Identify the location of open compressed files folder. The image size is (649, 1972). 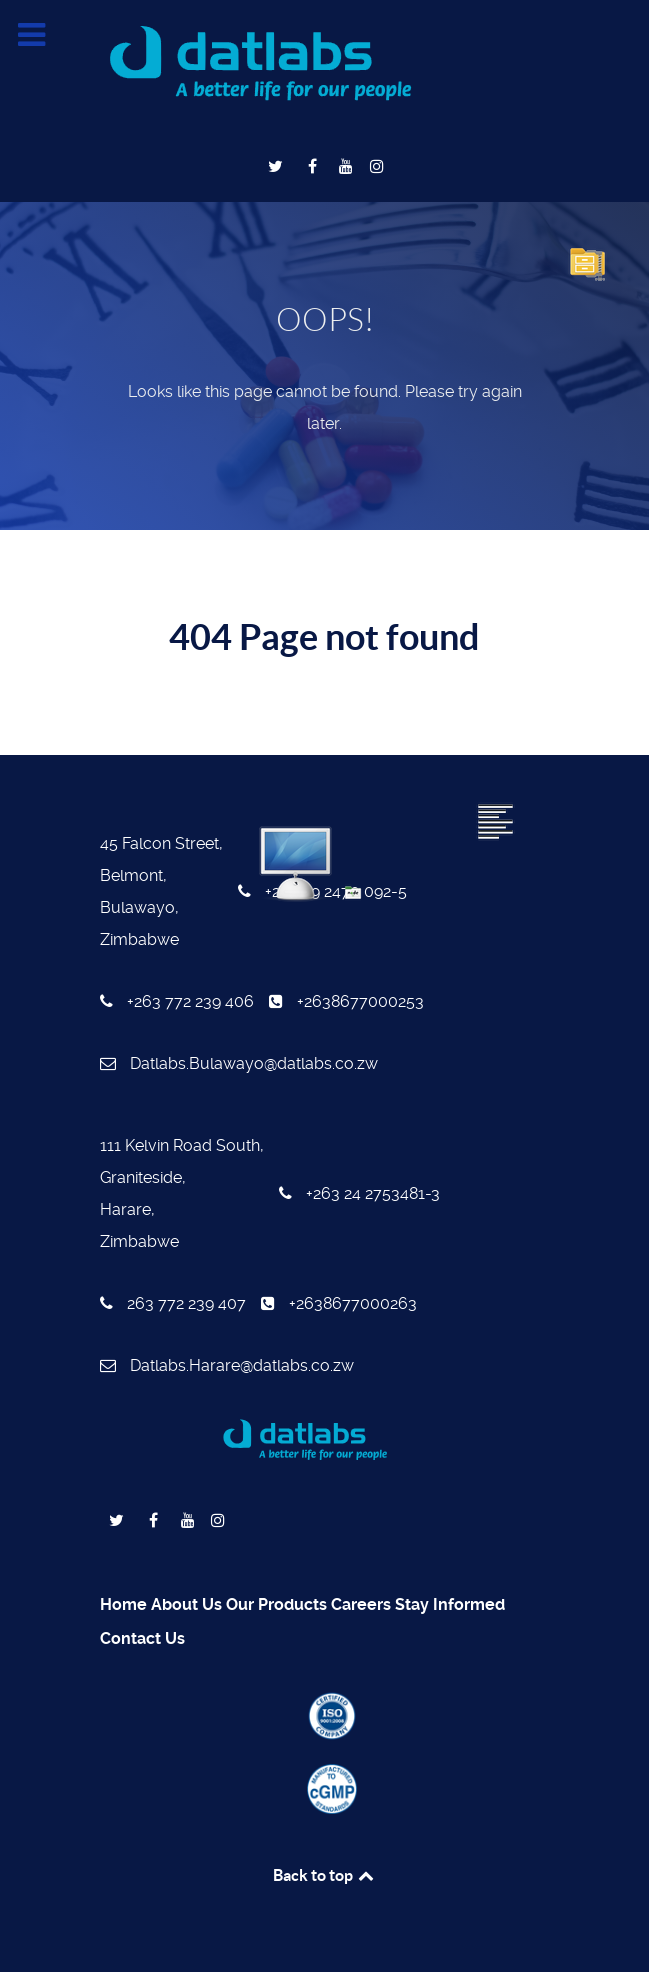
(587, 262).